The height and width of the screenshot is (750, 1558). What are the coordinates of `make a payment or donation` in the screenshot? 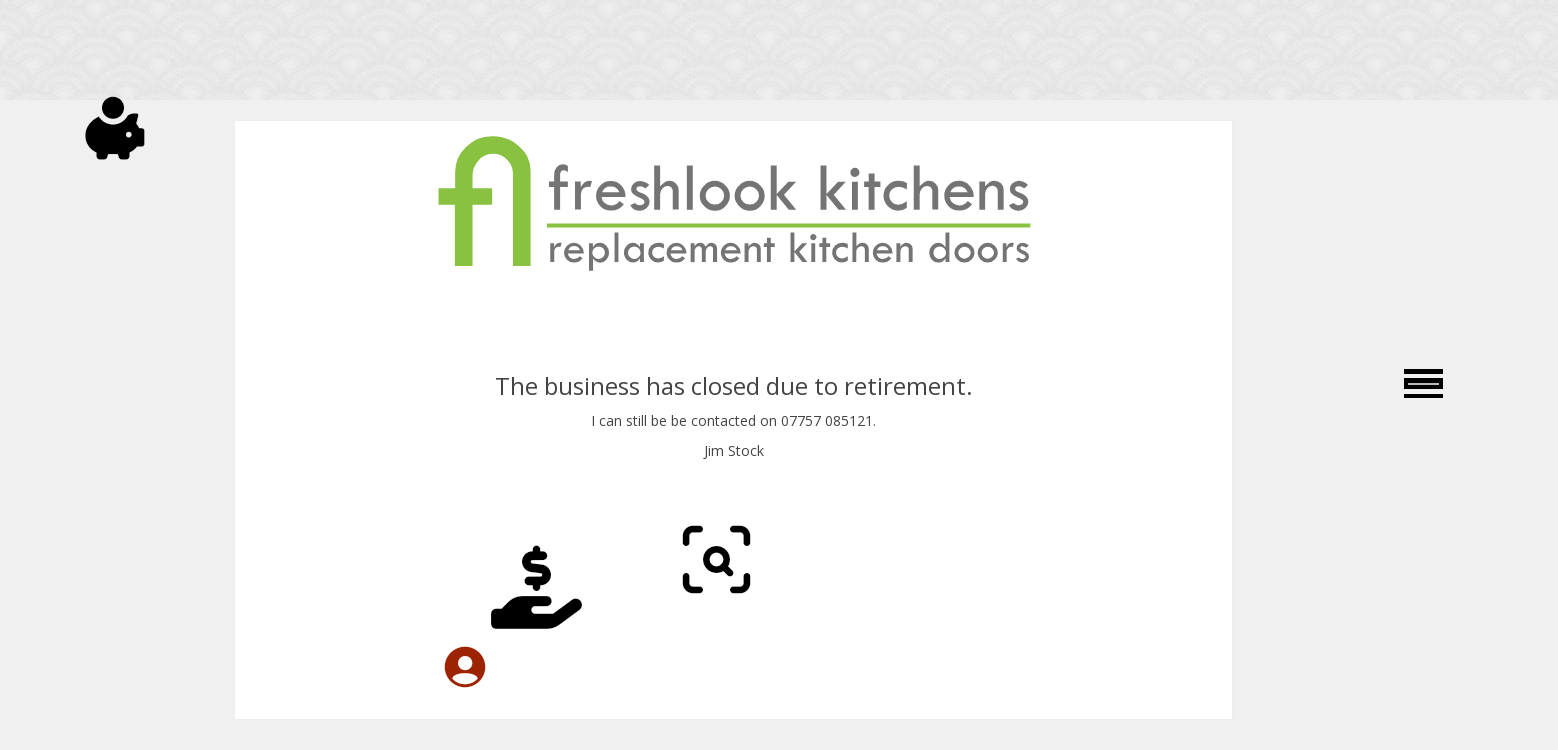 It's located at (536, 588).